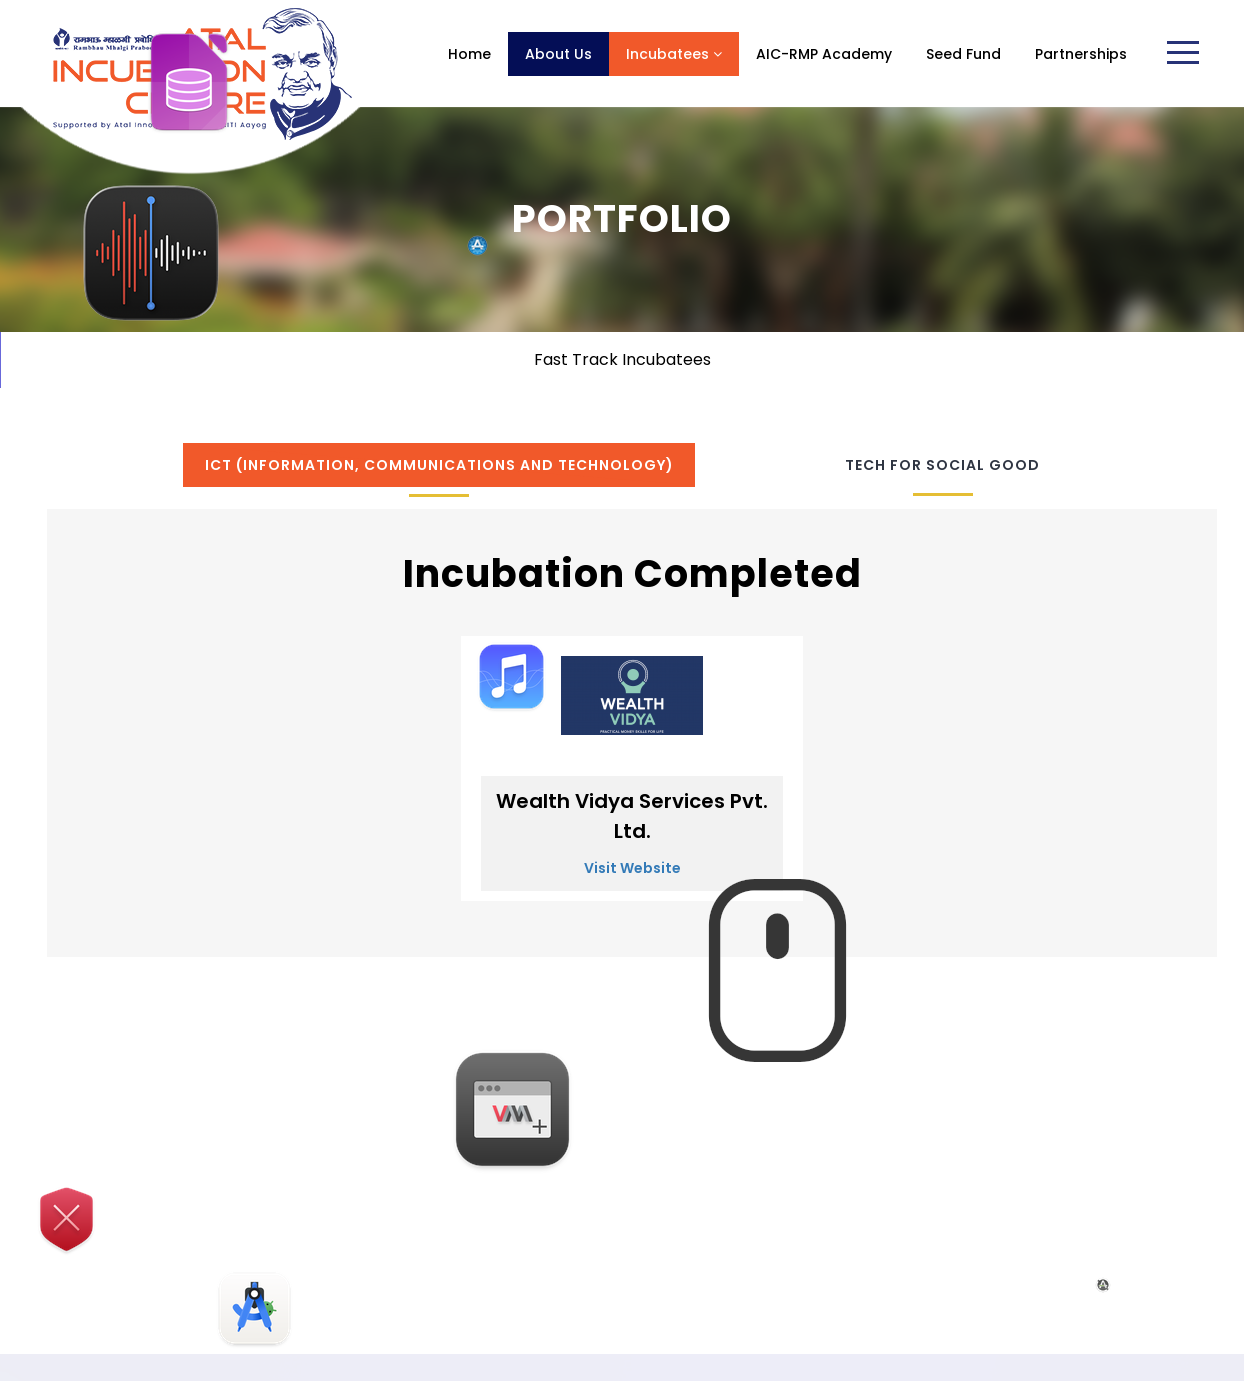 This screenshot has width=1244, height=1381. I want to click on open libreoffice base database application, so click(189, 82).